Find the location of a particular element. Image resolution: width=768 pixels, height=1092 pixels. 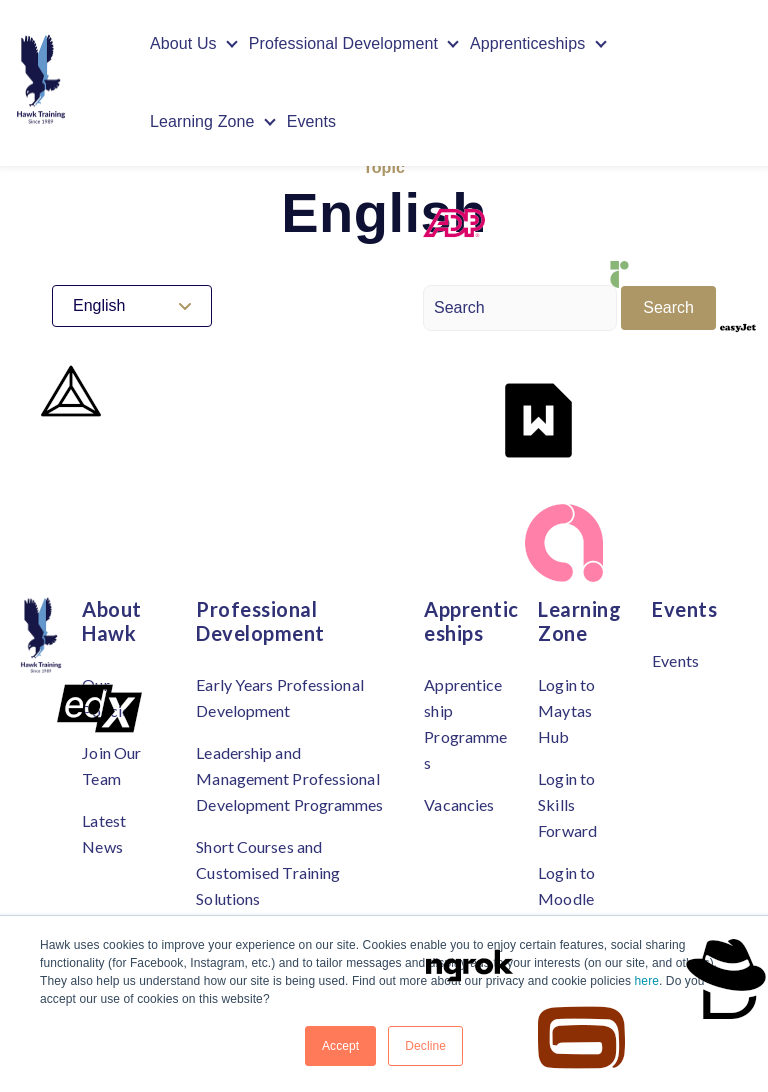

basic attention token (BAT) cryptocurrency logo is located at coordinates (71, 391).